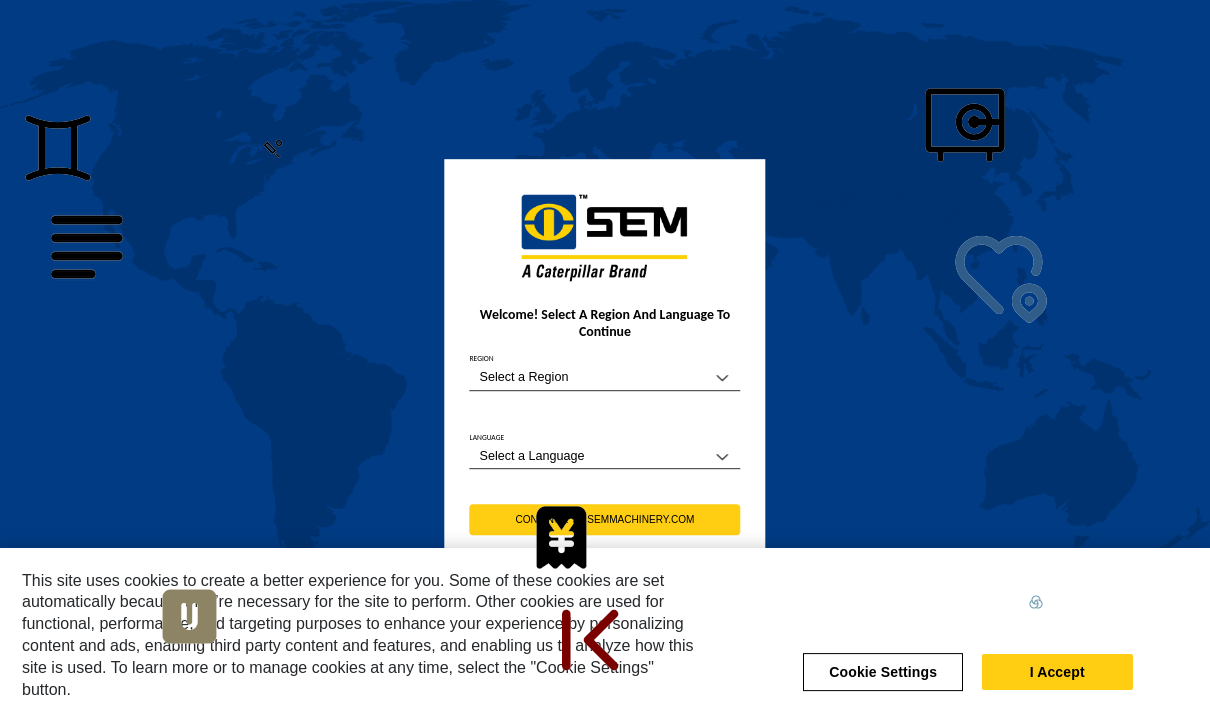  What do you see at coordinates (999, 275) in the screenshot?
I see `save this location to favorites` at bounding box center [999, 275].